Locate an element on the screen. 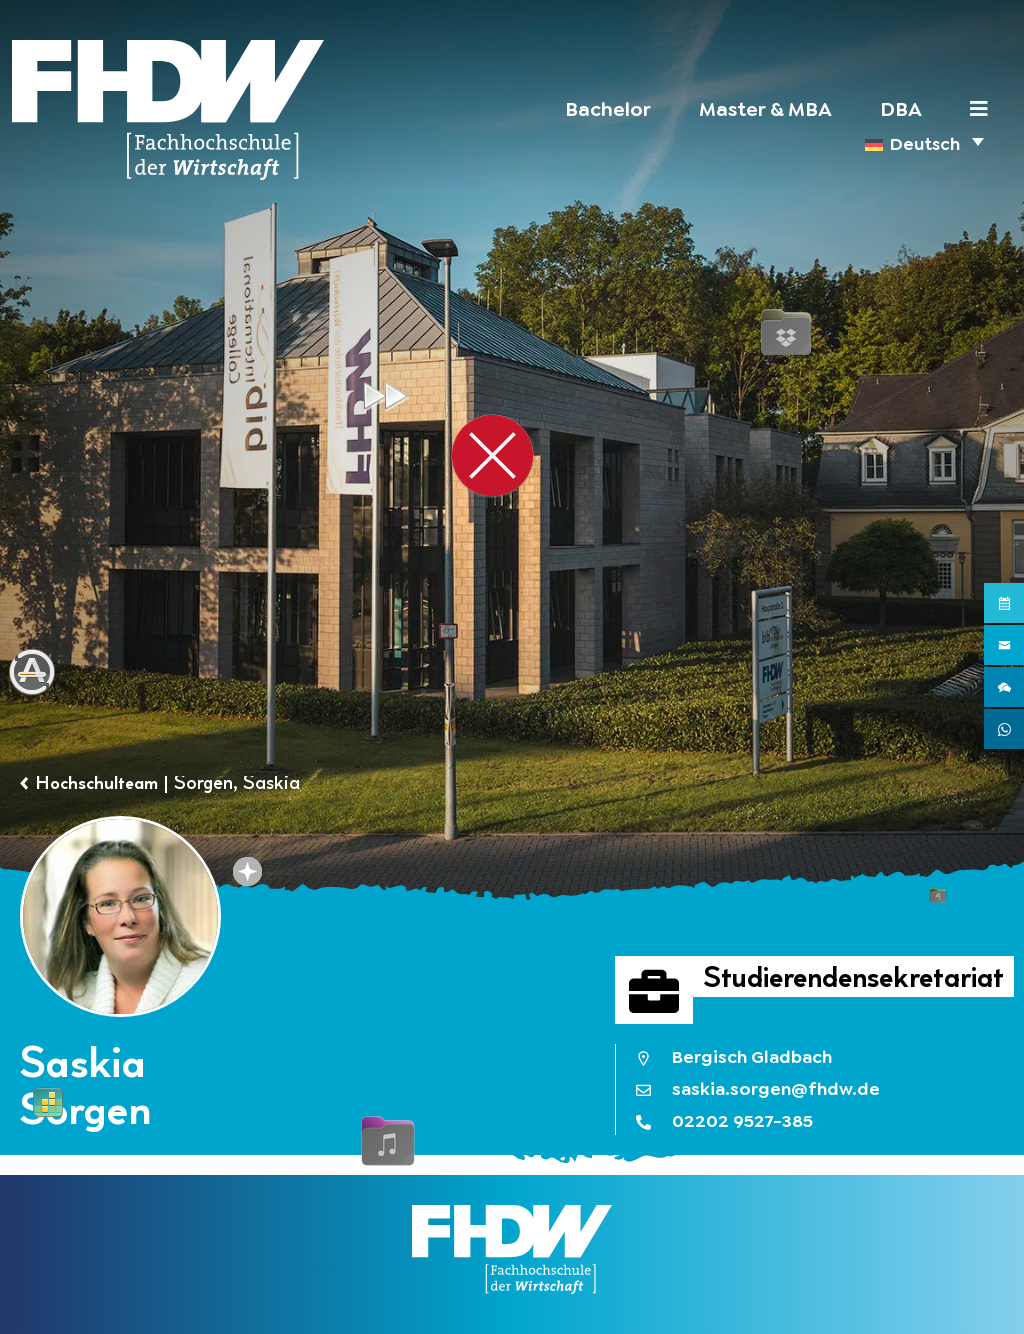 The width and height of the screenshot is (1024, 1334). open insync cloud sync folder is located at coordinates (938, 895).